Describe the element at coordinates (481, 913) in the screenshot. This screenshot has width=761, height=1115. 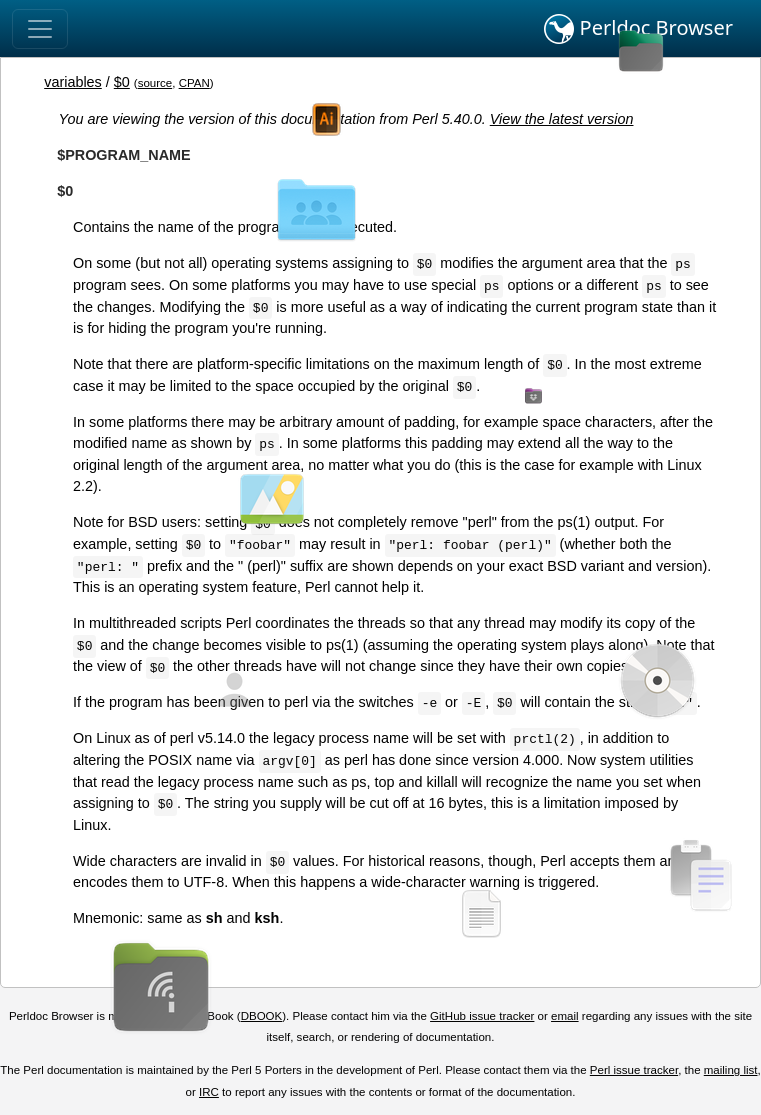
I see `open a text file` at that location.